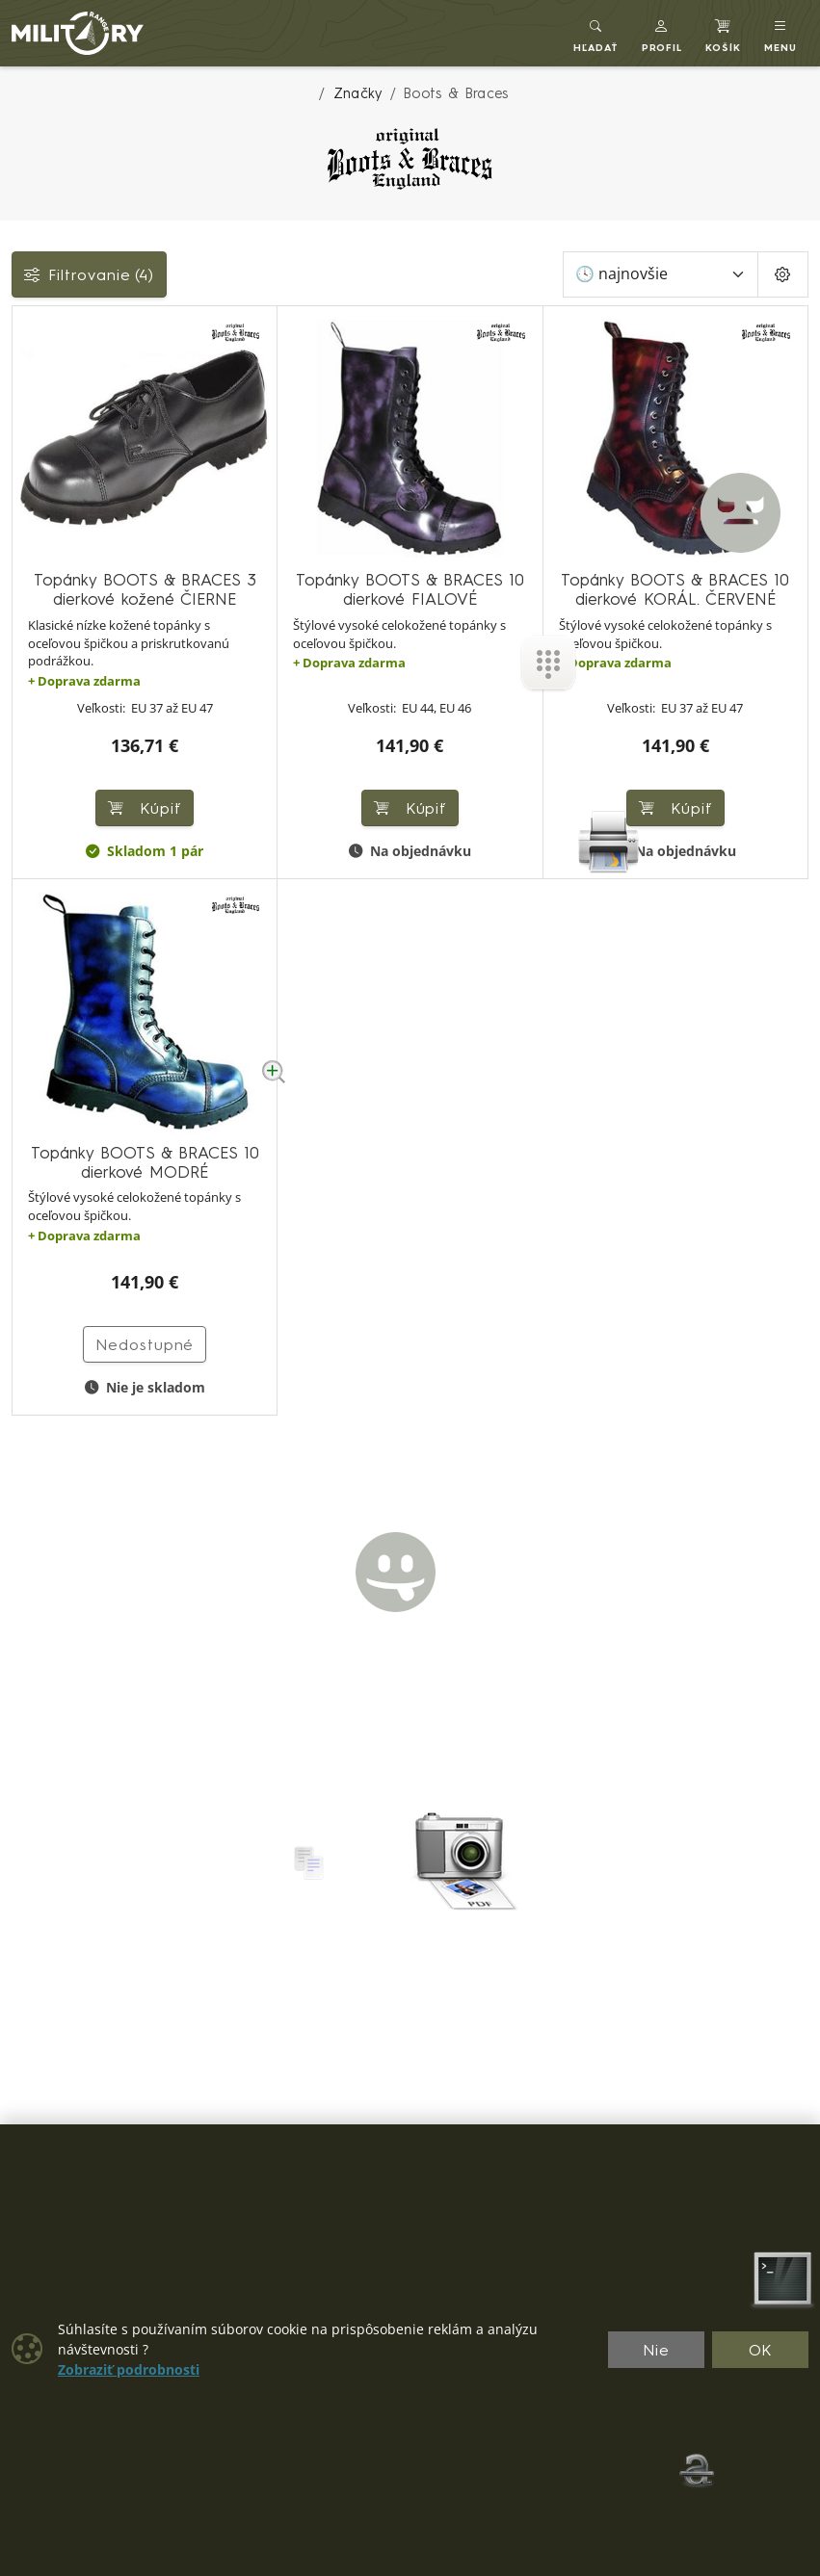  Describe the element at coordinates (740, 512) in the screenshot. I see `react with anger to a message or post` at that location.